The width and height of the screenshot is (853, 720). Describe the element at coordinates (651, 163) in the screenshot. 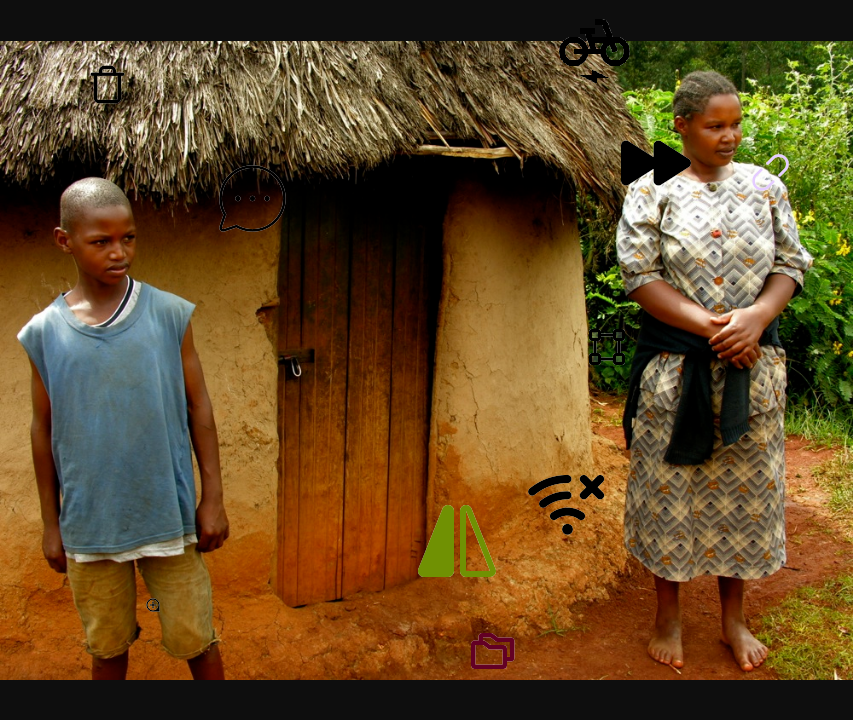

I see `skip forward in media playback` at that location.